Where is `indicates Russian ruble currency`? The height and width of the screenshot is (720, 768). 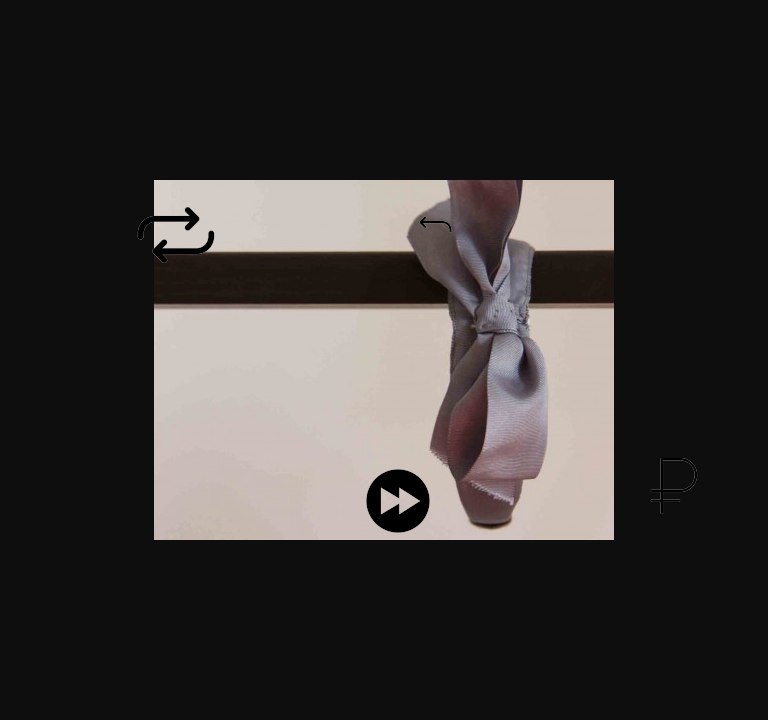
indicates Russian ruble currency is located at coordinates (674, 486).